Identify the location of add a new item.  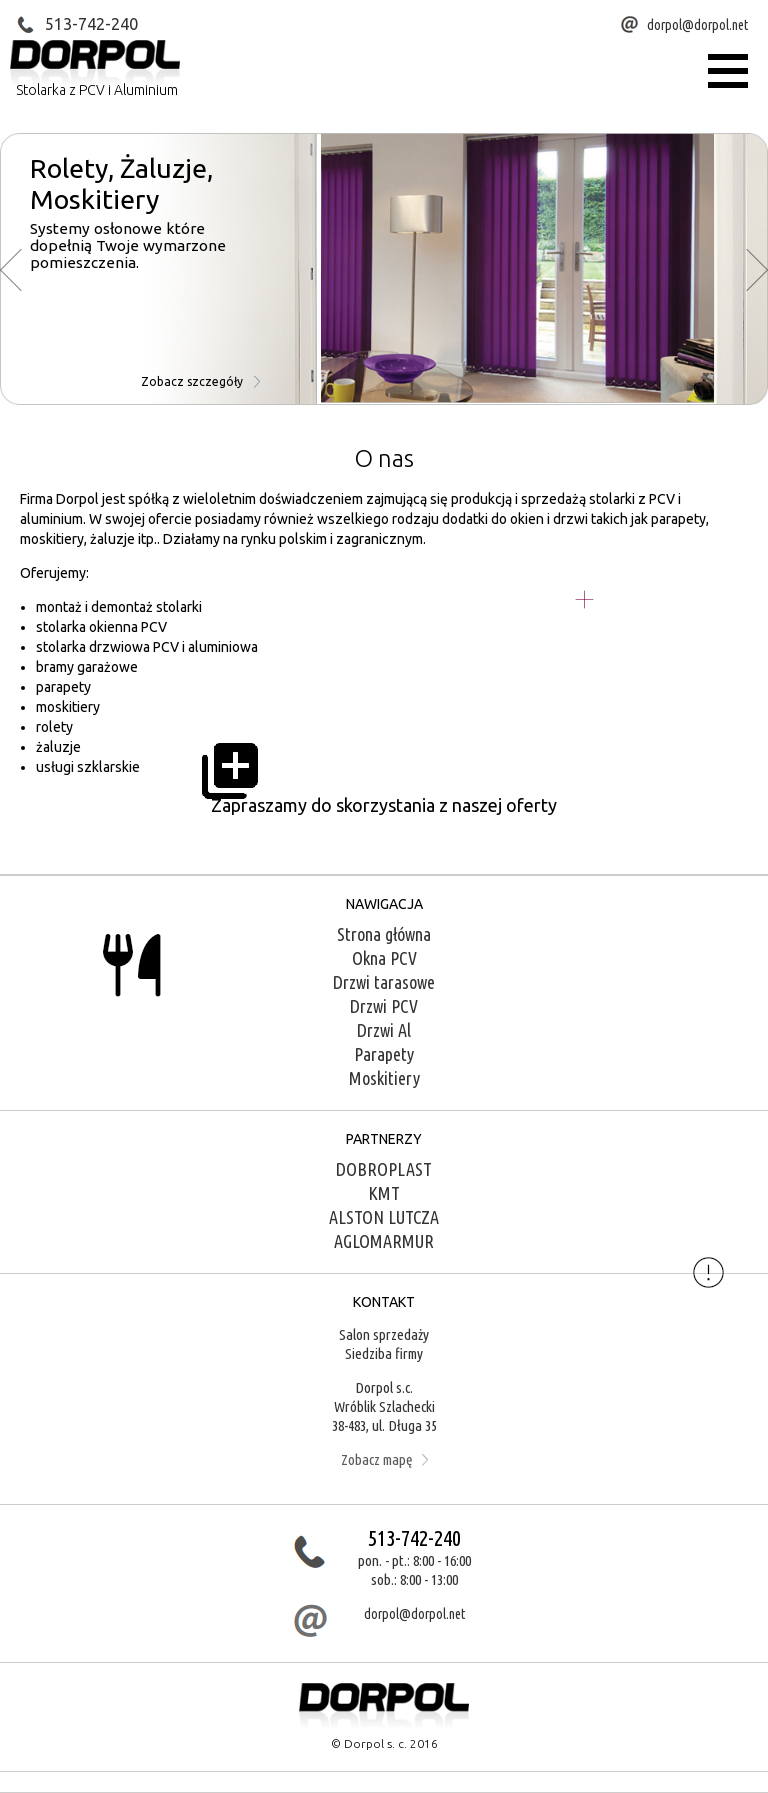
(584, 599).